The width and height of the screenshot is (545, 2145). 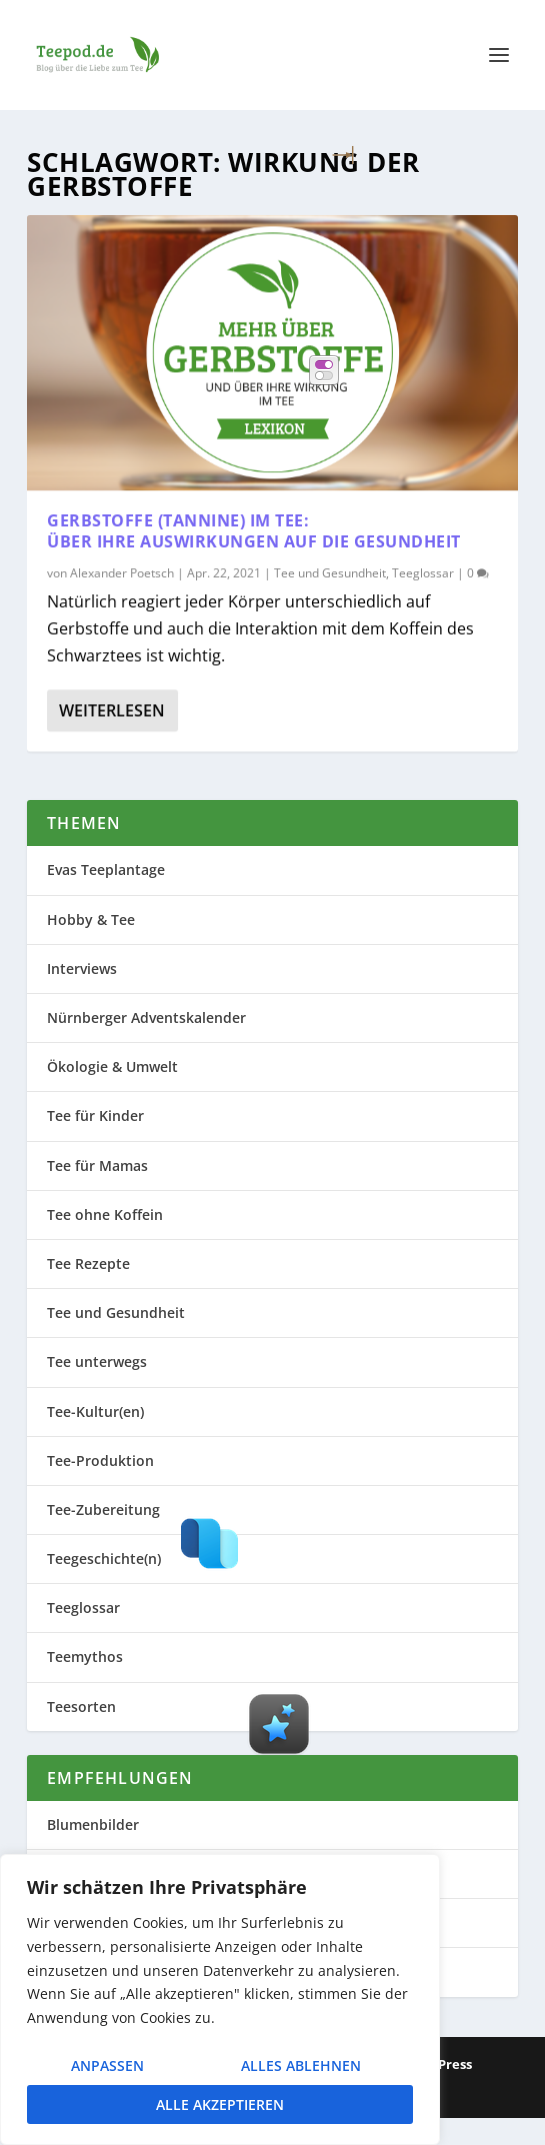 I want to click on open unity tweak tool settings, so click(x=324, y=370).